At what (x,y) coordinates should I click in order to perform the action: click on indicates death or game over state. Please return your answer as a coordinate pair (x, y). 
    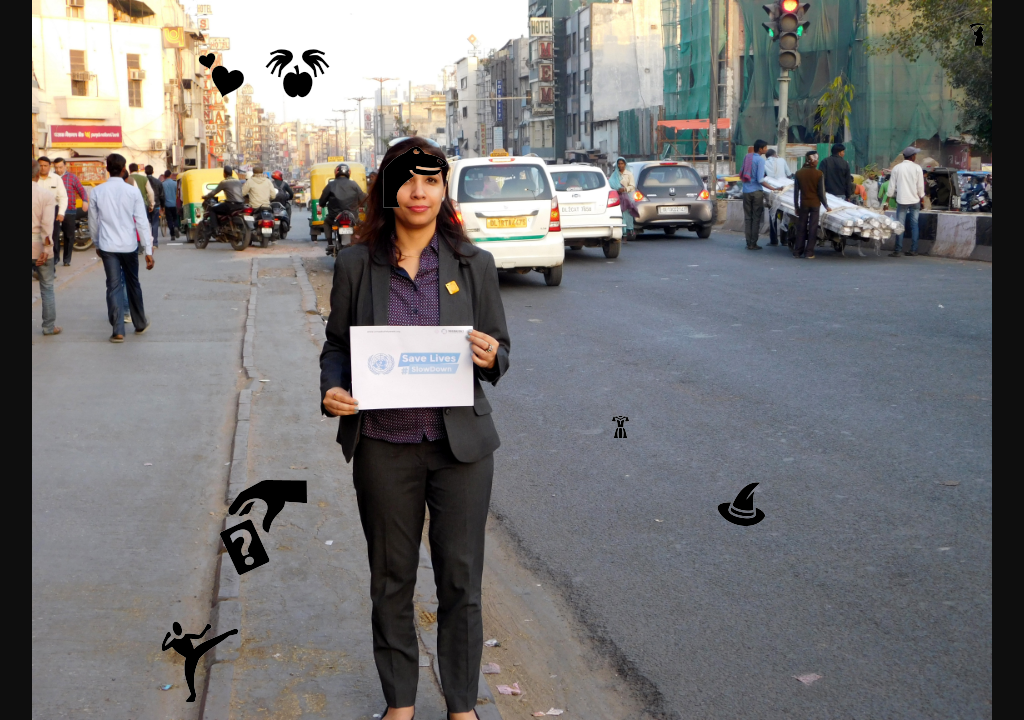
    Looking at the image, I should click on (978, 34).